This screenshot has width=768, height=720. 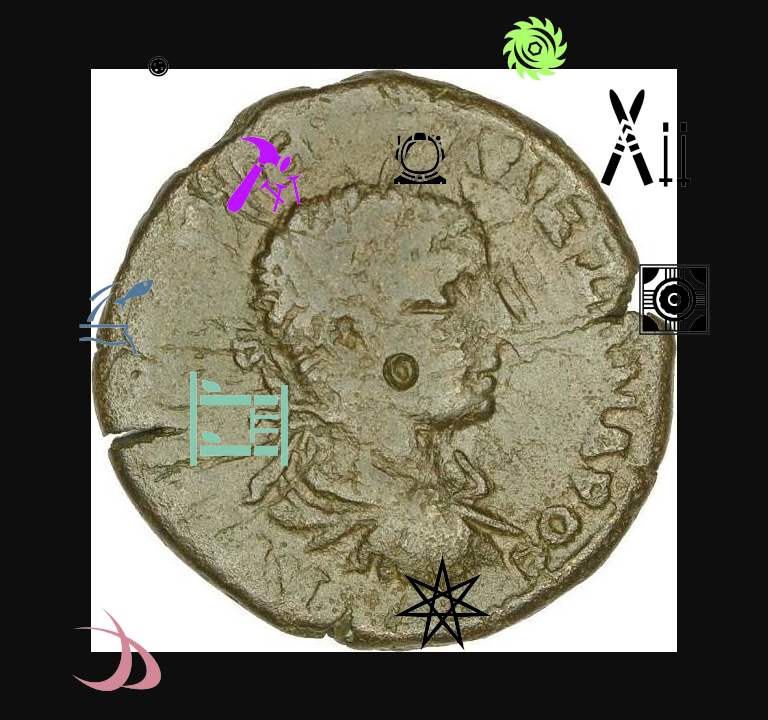 I want to click on decorative tile or pattern element, so click(x=674, y=299).